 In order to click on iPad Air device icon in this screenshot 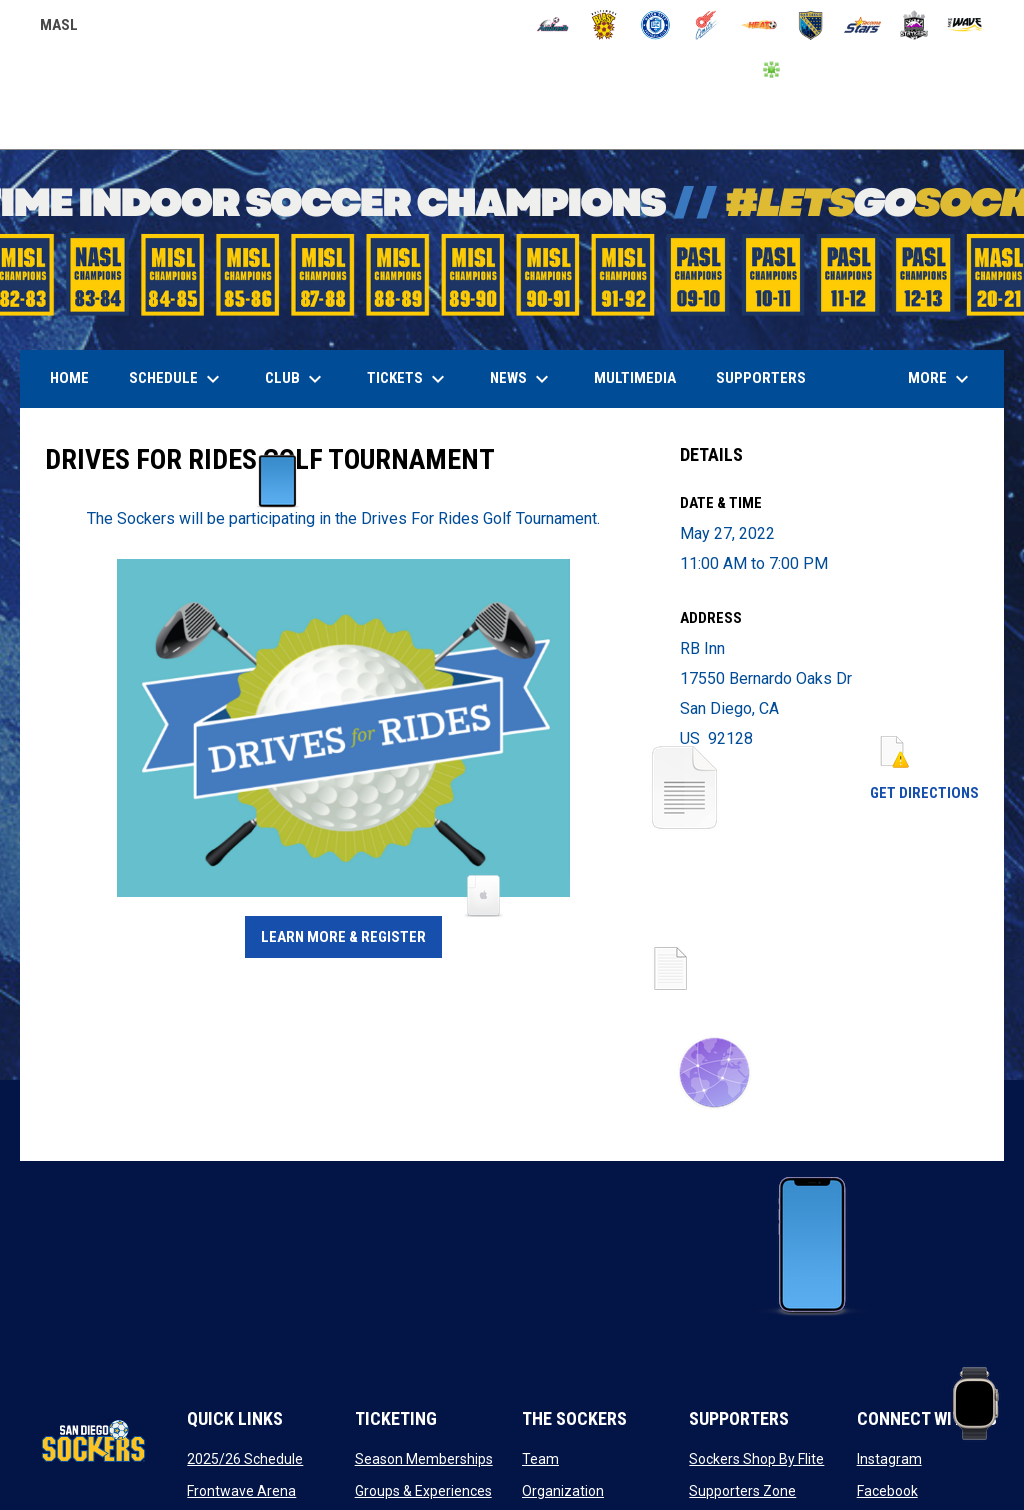, I will do `click(277, 481)`.